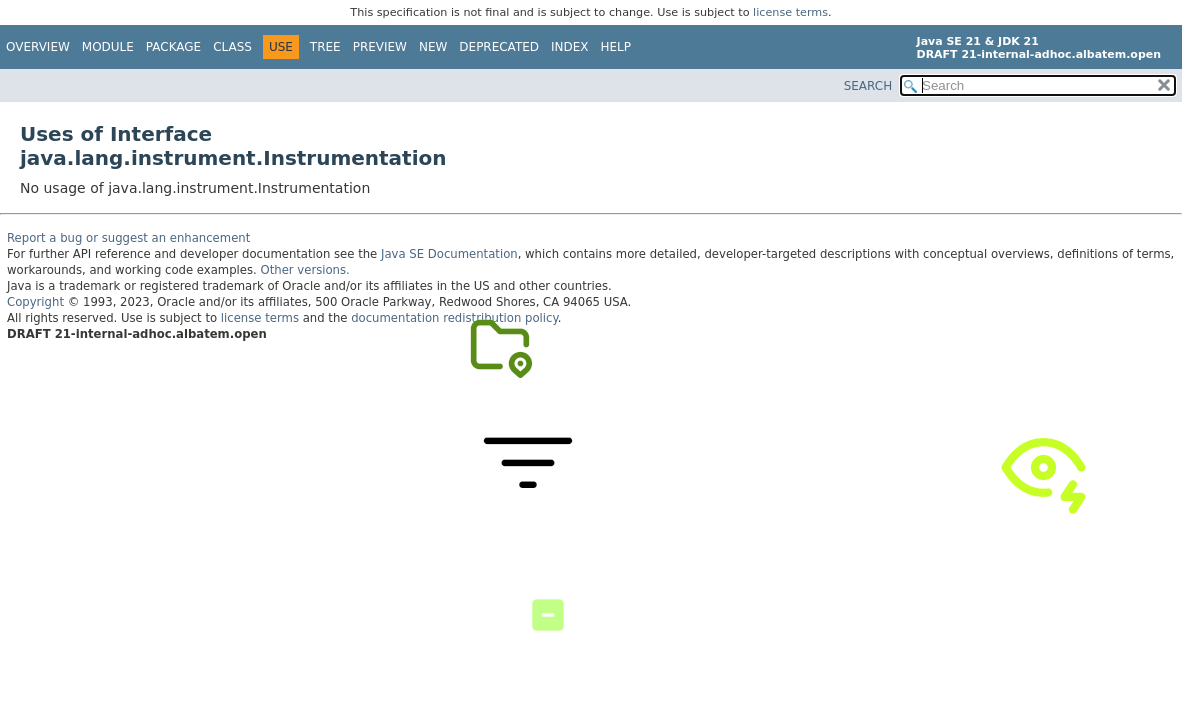 This screenshot has height=720, width=1182. What do you see at coordinates (1043, 467) in the screenshot?
I see `quick view or flash preview` at bounding box center [1043, 467].